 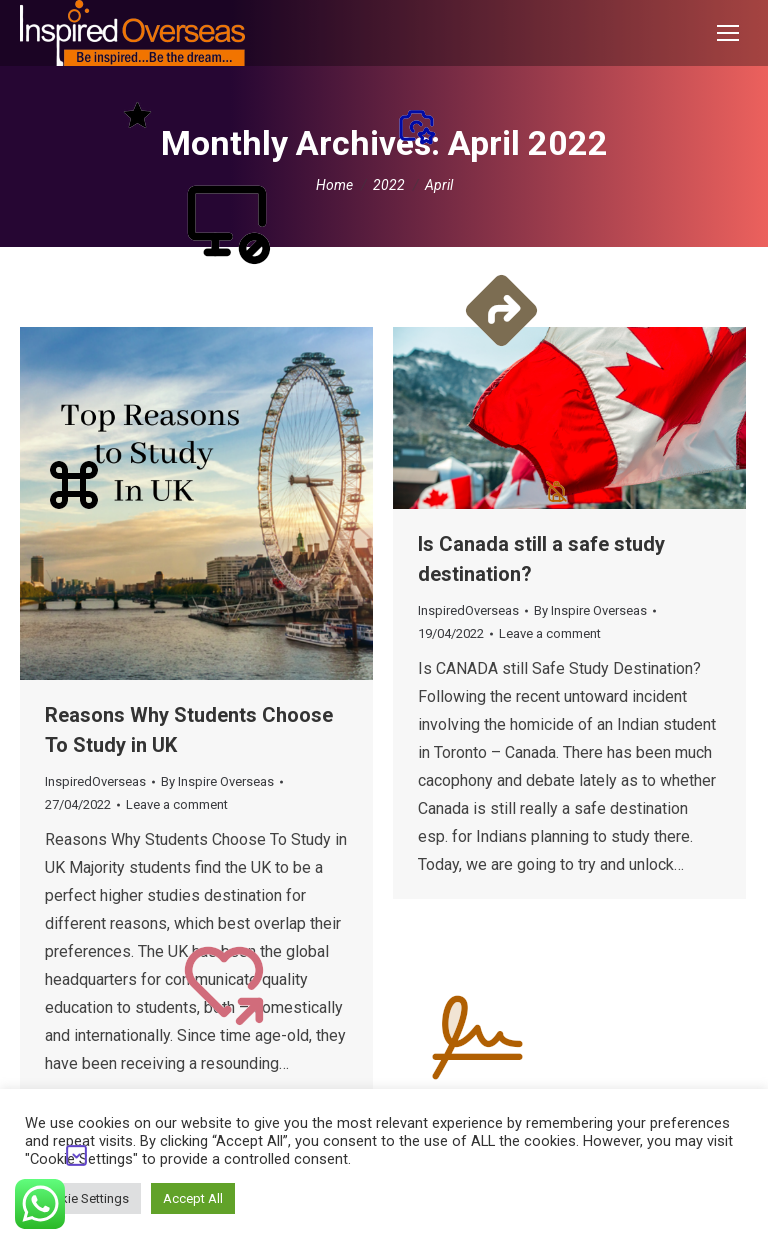 I want to click on cancel or disconnect desktop device, so click(x=227, y=221).